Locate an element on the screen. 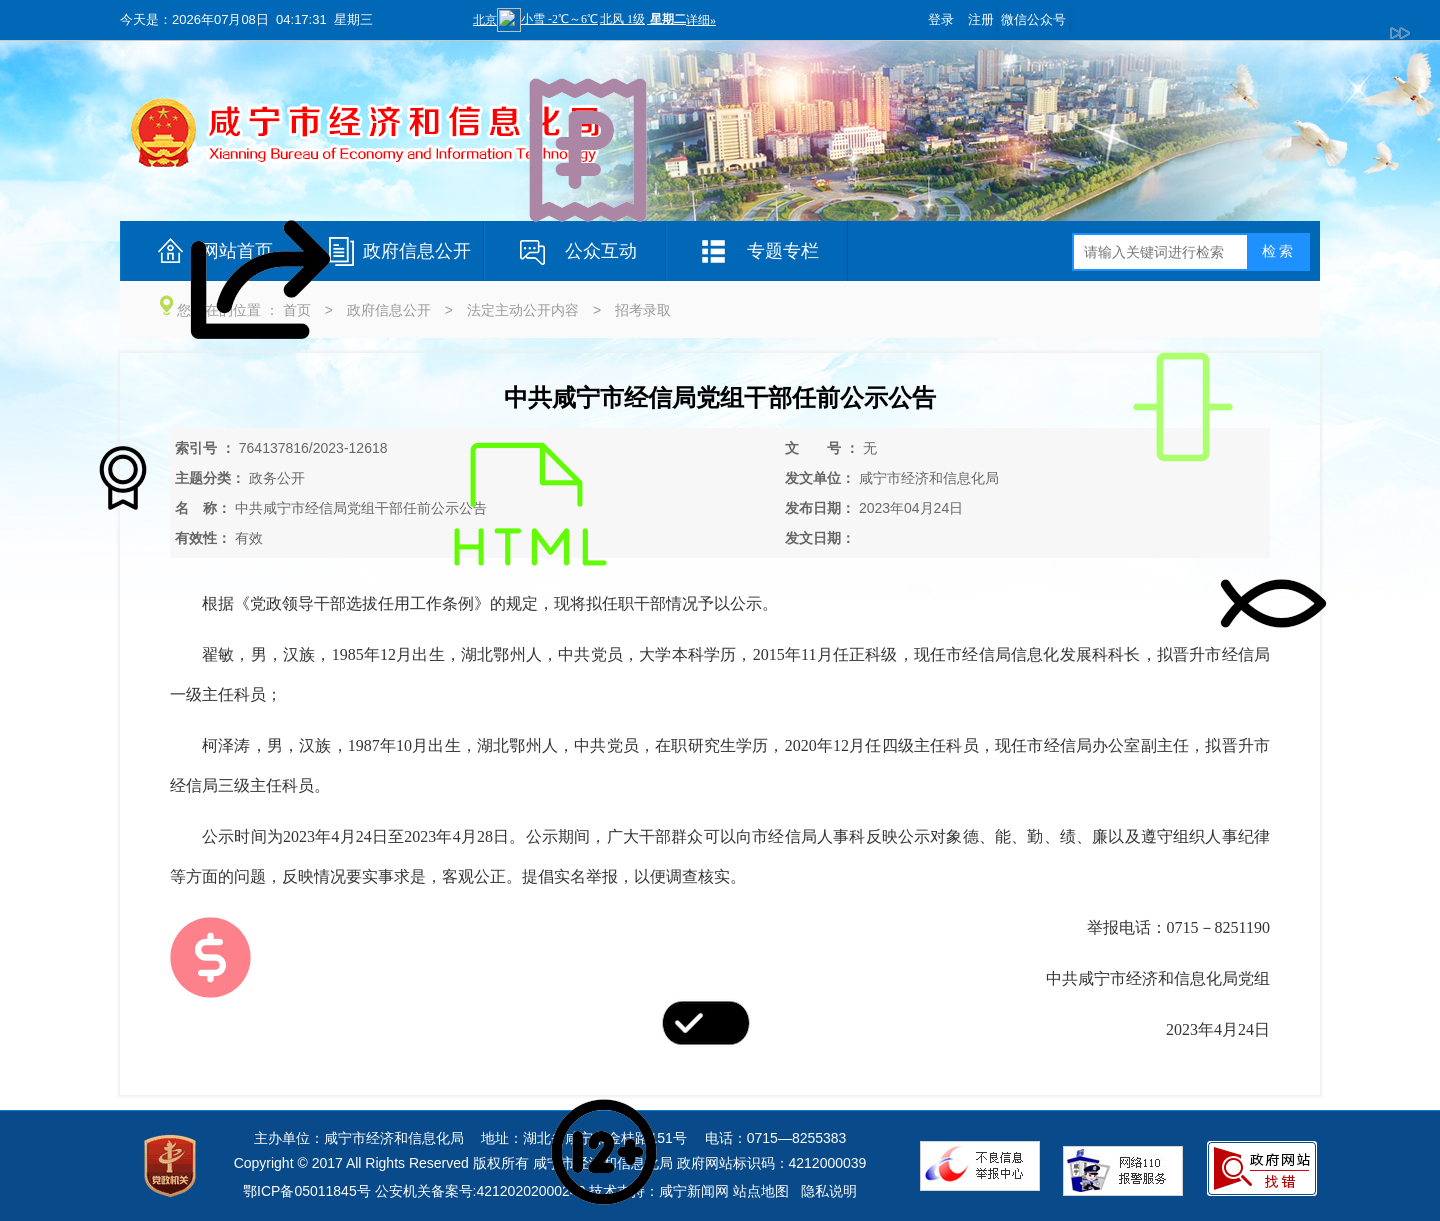  skip forward in media playback is located at coordinates (1399, 32).